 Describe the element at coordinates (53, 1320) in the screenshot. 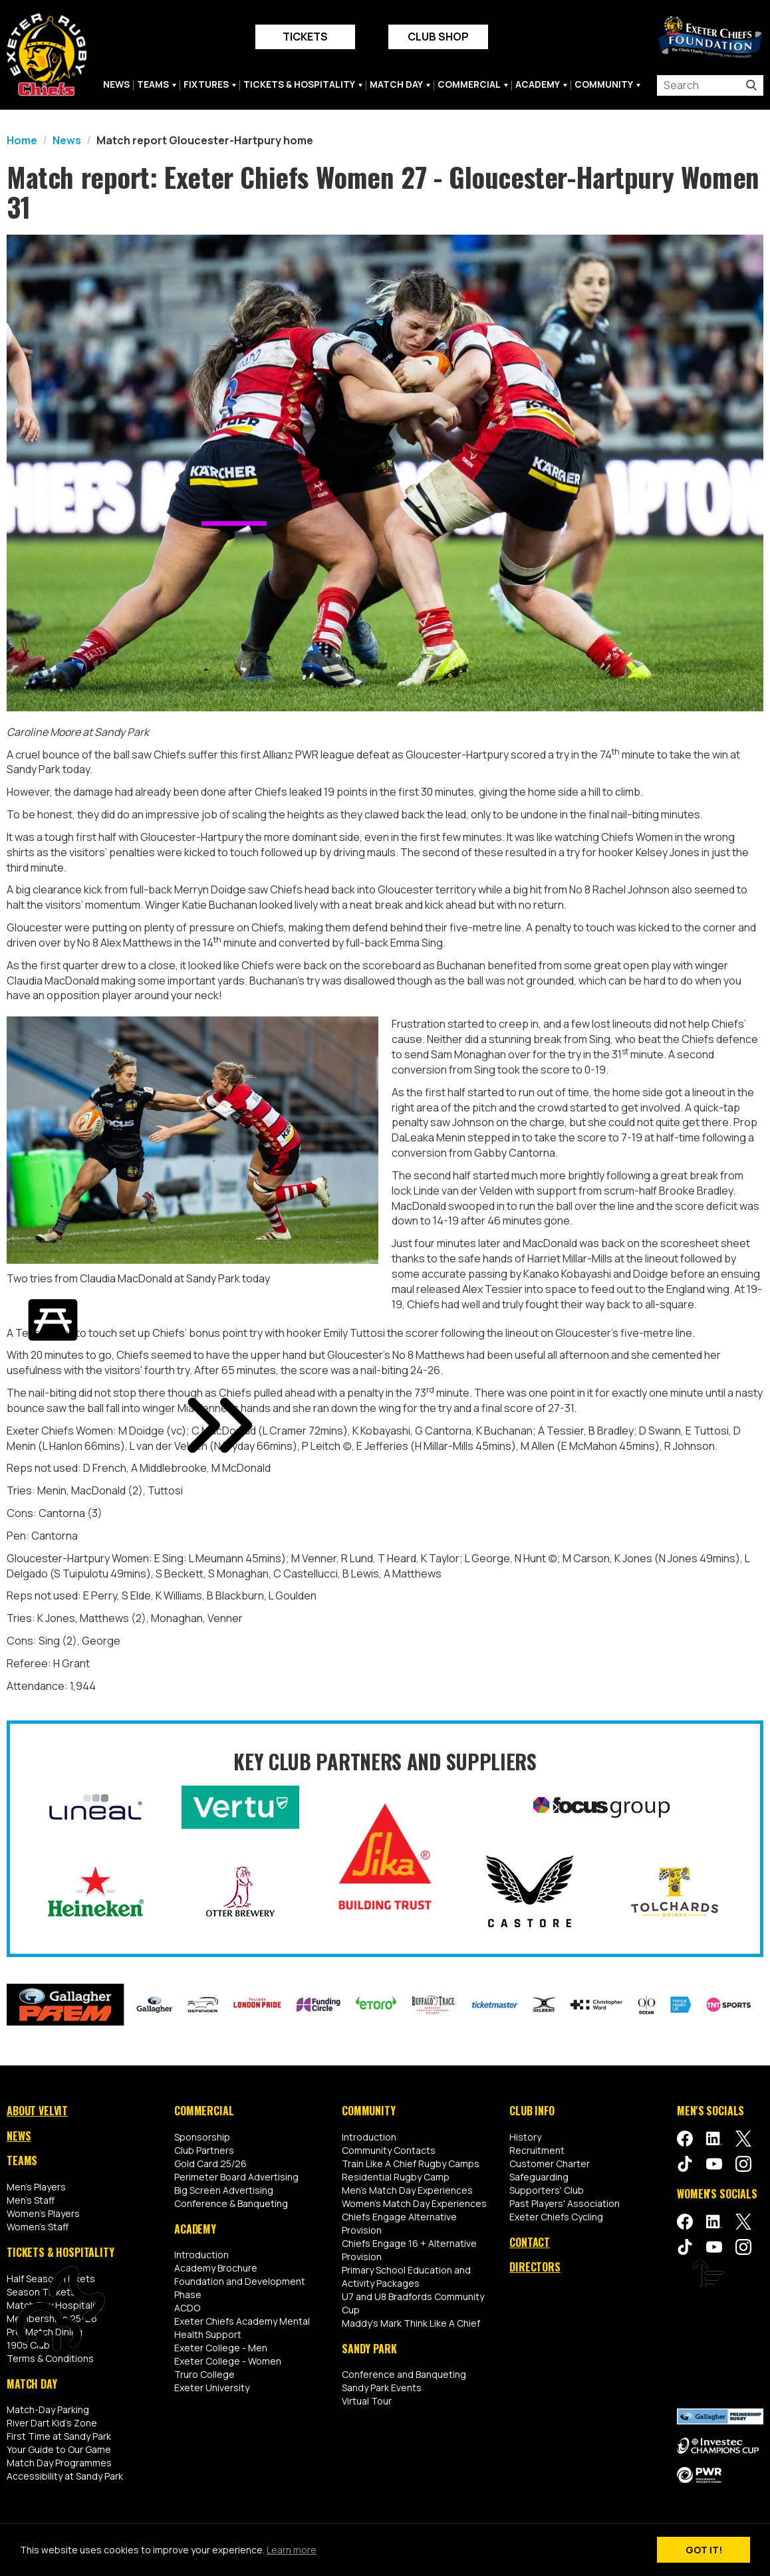

I see `indicates a picnic area or rest stop` at that location.